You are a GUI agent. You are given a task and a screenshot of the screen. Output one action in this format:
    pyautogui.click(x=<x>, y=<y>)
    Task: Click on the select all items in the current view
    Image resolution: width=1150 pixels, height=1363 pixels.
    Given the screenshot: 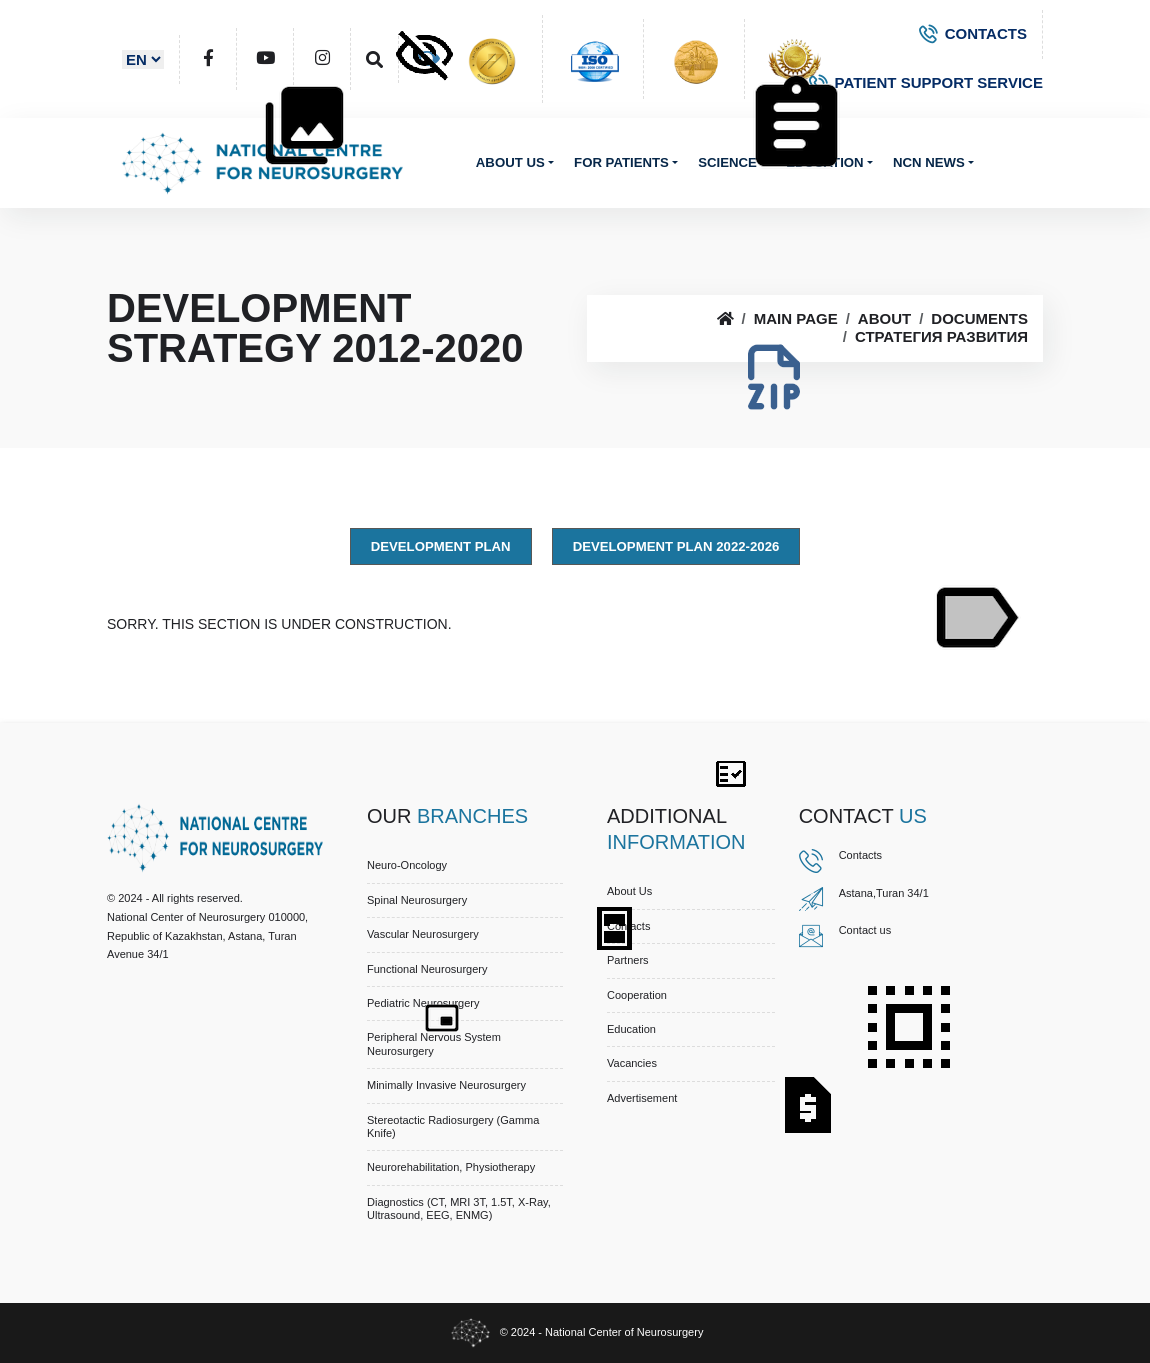 What is the action you would take?
    pyautogui.click(x=909, y=1027)
    